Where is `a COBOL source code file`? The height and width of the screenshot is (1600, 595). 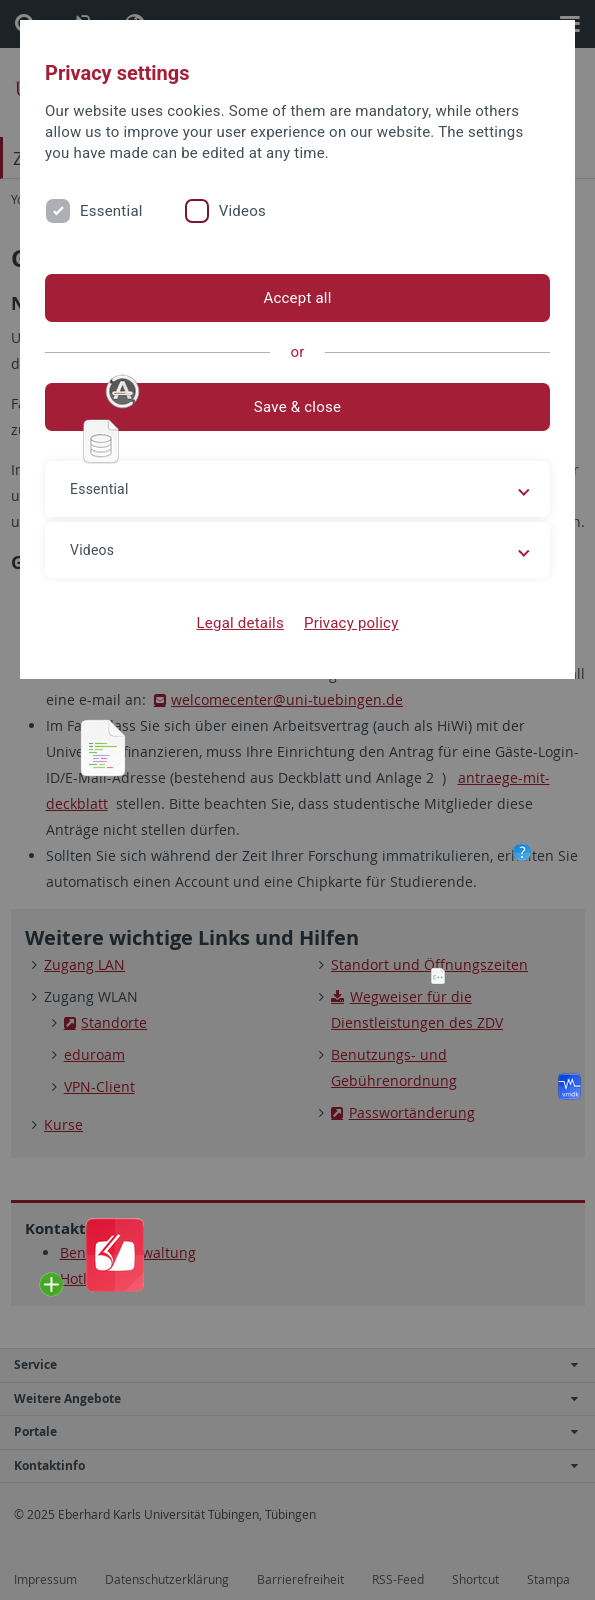
a COBOL source code file is located at coordinates (103, 748).